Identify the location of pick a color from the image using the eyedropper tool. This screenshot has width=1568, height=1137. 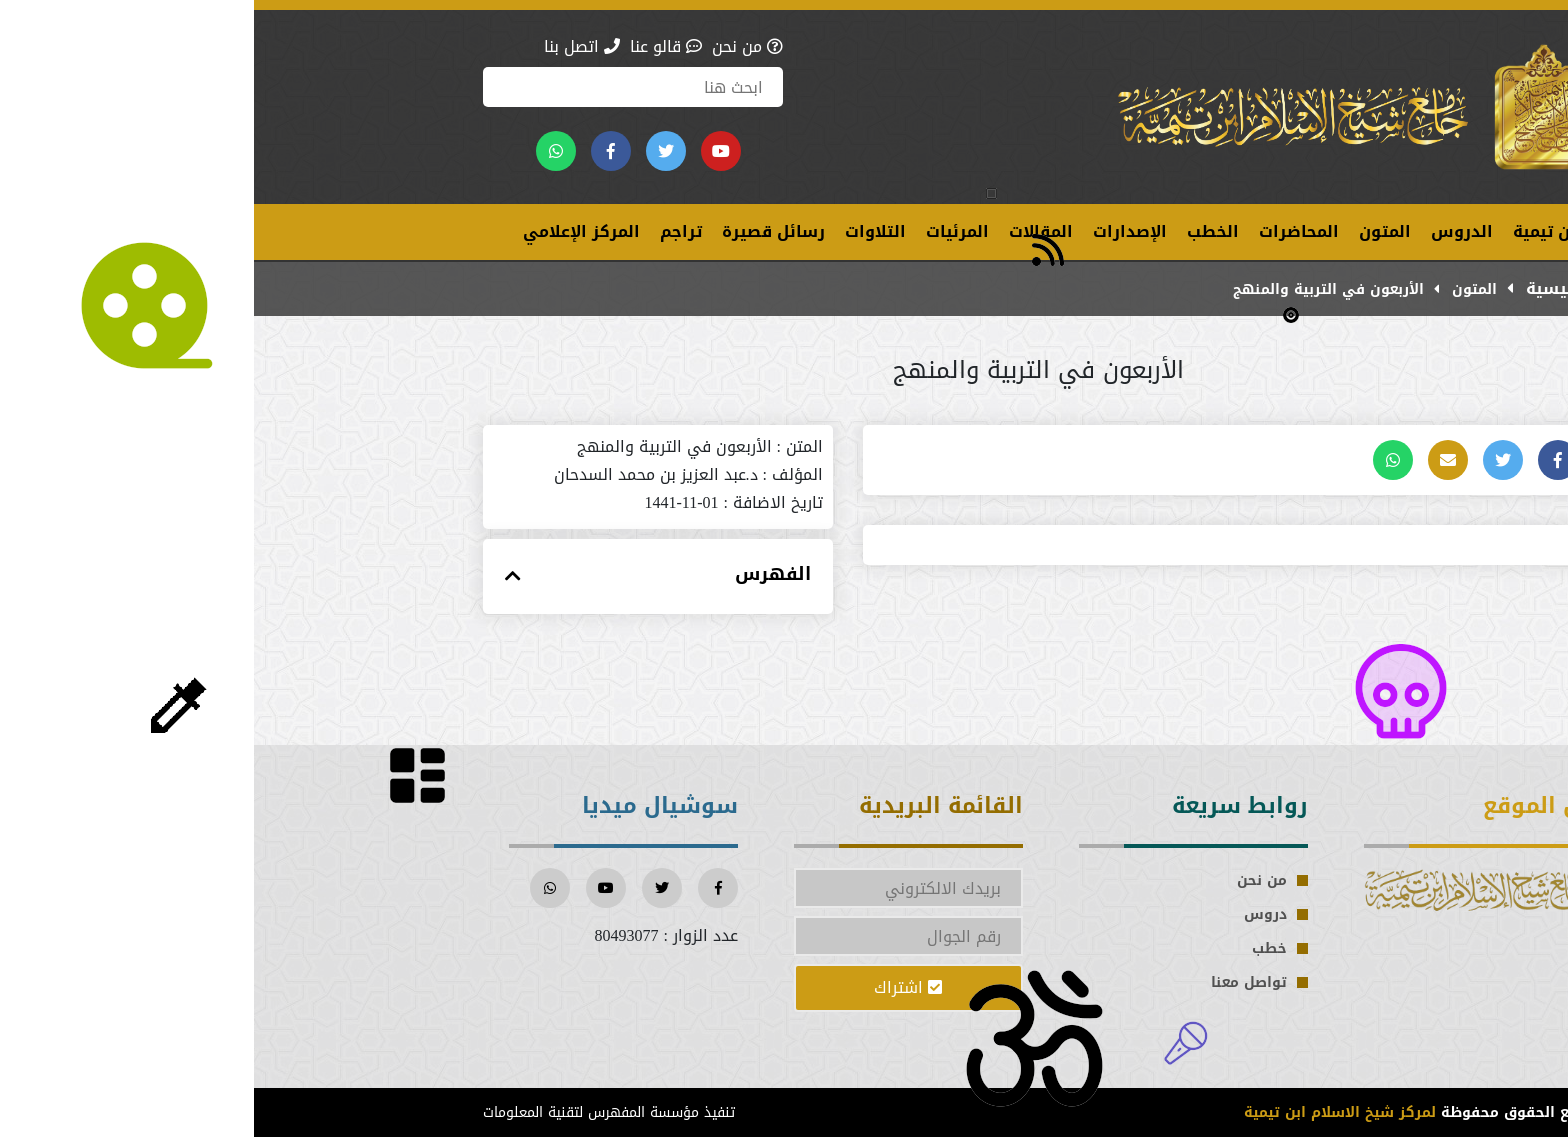
(178, 706).